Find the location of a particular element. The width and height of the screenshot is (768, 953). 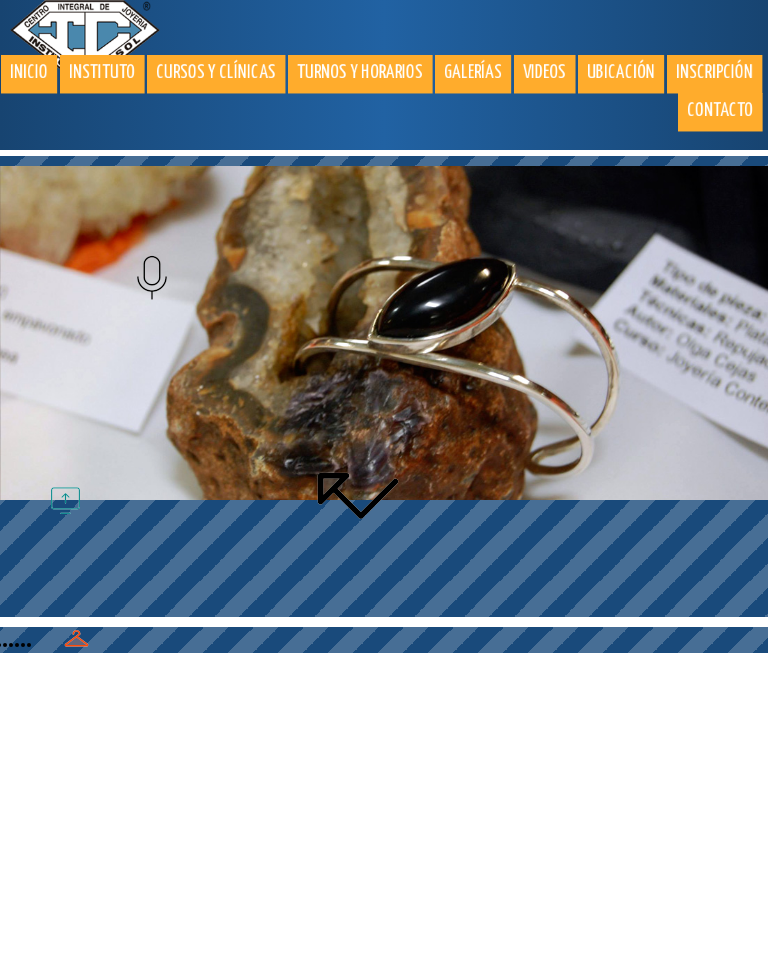

tap to use voice input is located at coordinates (152, 277).